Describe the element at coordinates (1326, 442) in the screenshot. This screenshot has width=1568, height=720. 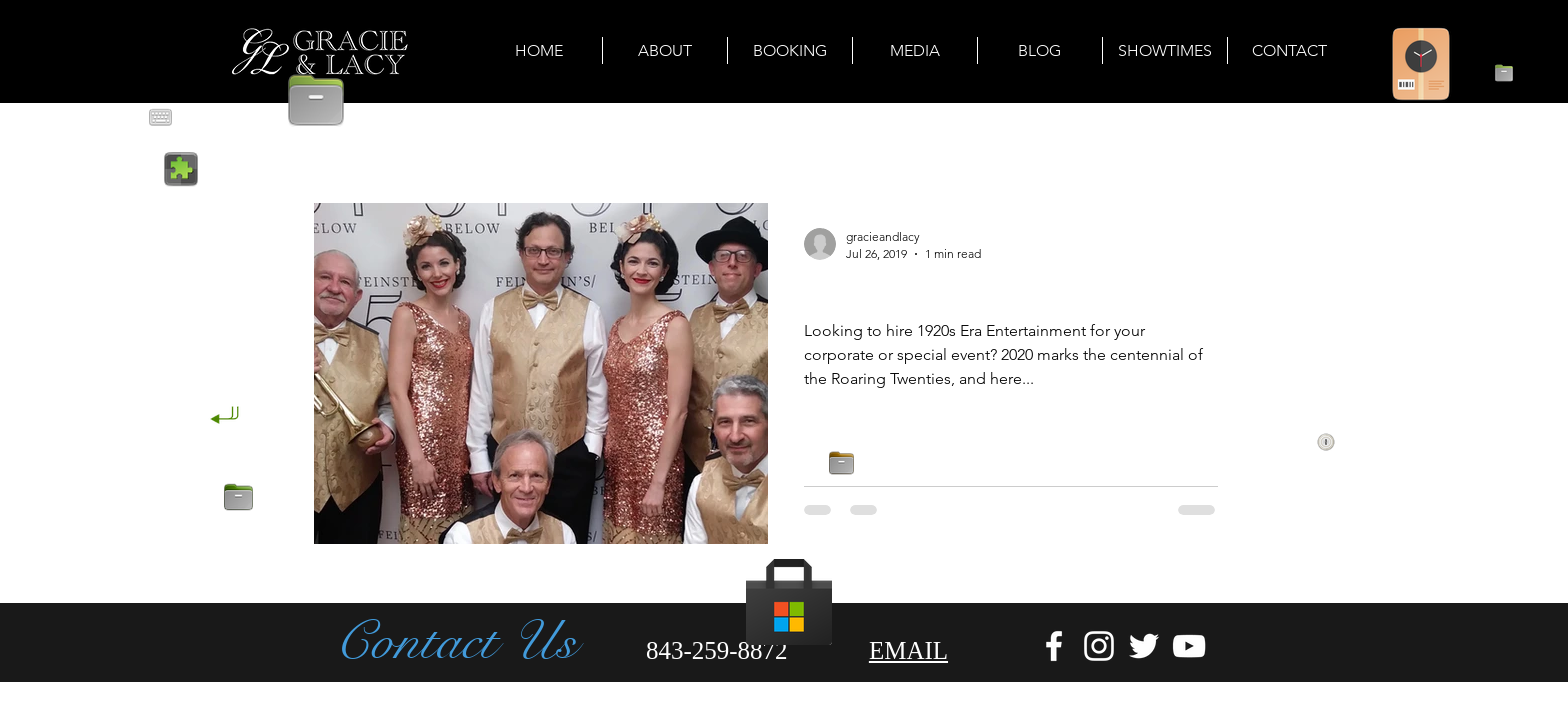
I see `open passwords and keys manager` at that location.